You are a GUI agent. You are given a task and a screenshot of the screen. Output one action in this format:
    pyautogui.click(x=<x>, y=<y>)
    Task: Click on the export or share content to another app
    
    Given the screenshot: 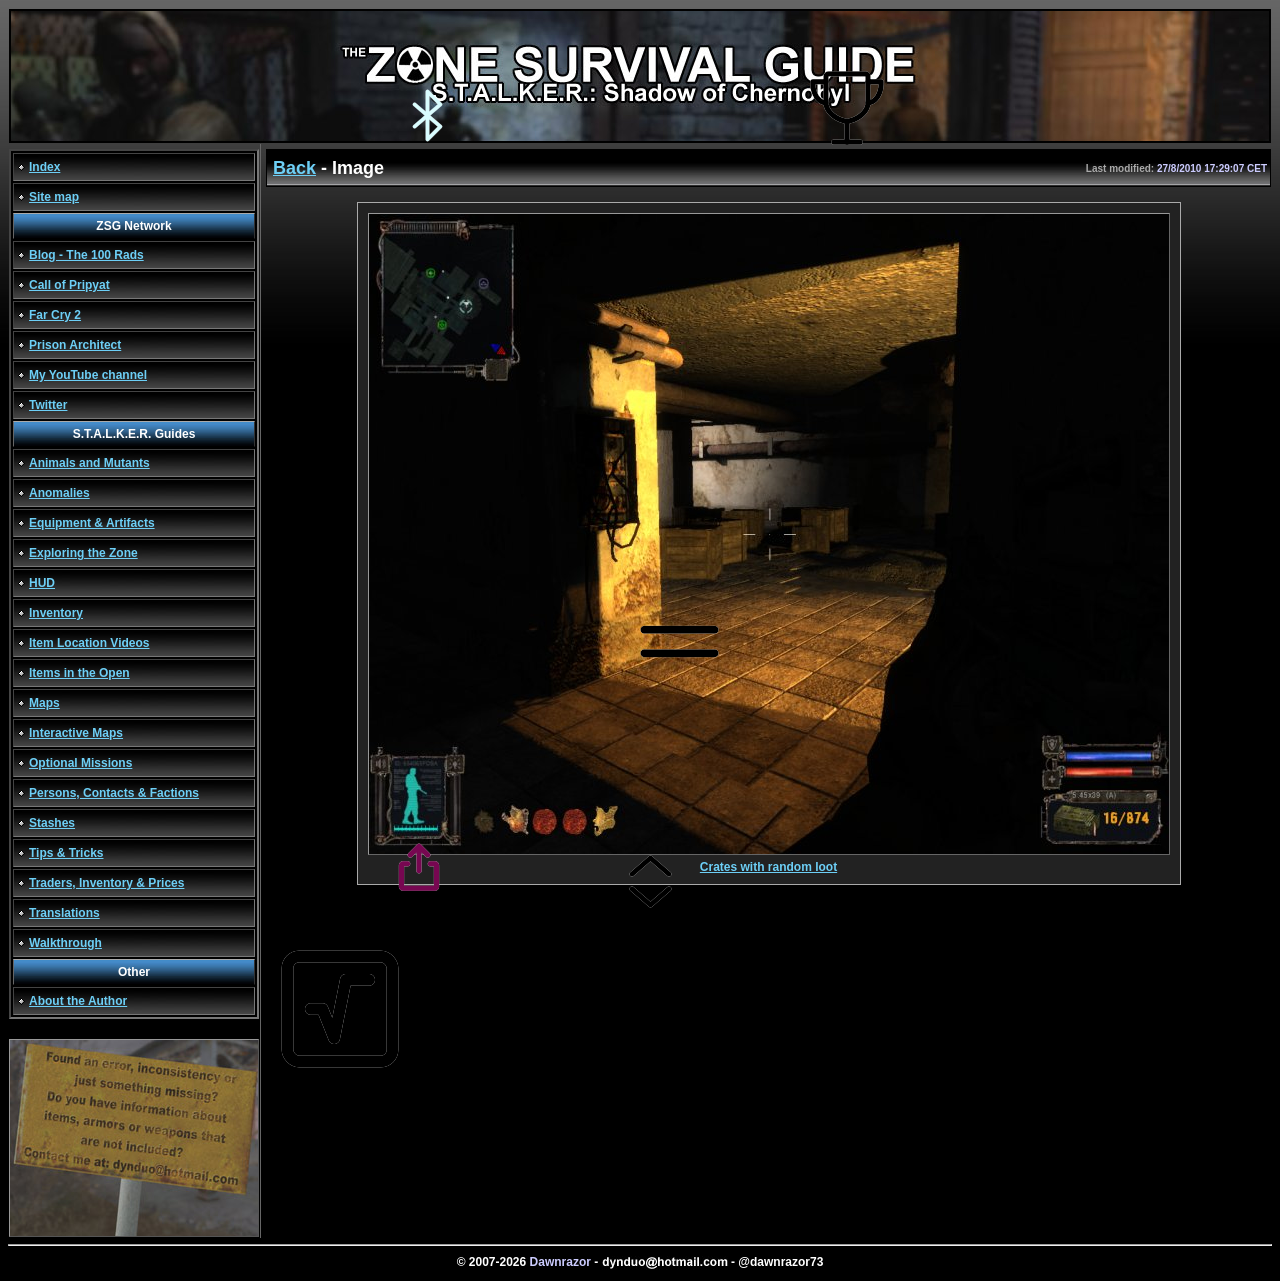 What is the action you would take?
    pyautogui.click(x=419, y=869)
    